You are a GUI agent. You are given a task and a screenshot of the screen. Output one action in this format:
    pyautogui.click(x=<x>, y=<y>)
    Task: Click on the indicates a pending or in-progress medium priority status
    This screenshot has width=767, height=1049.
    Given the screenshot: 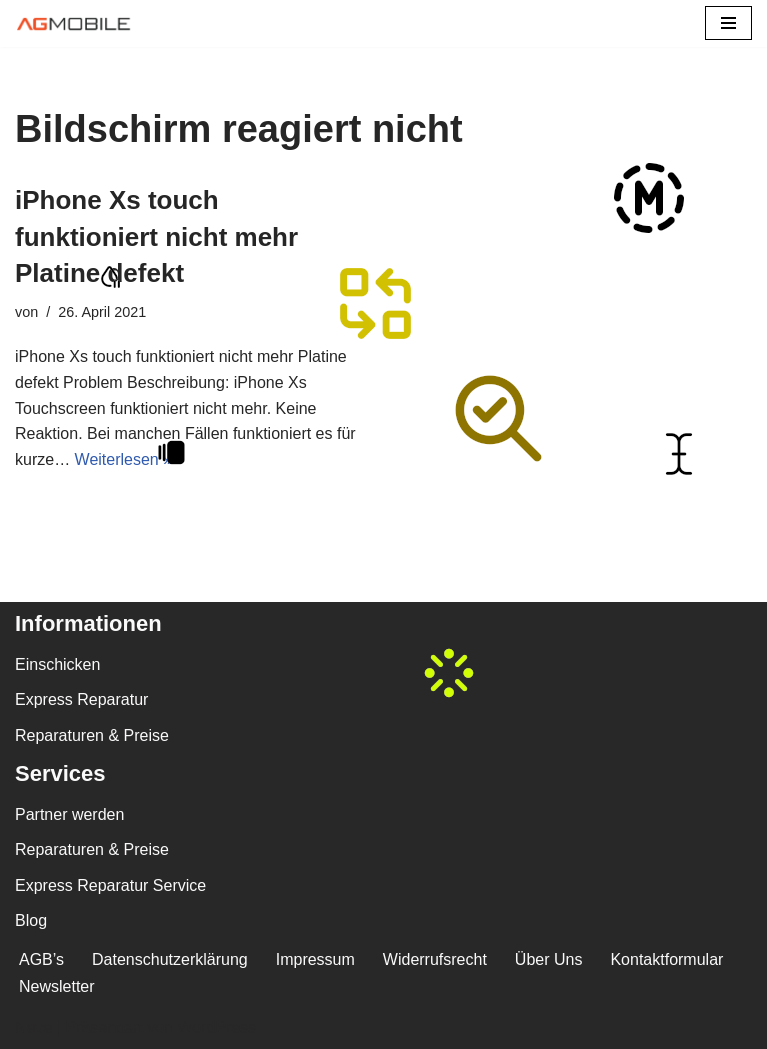 What is the action you would take?
    pyautogui.click(x=649, y=198)
    